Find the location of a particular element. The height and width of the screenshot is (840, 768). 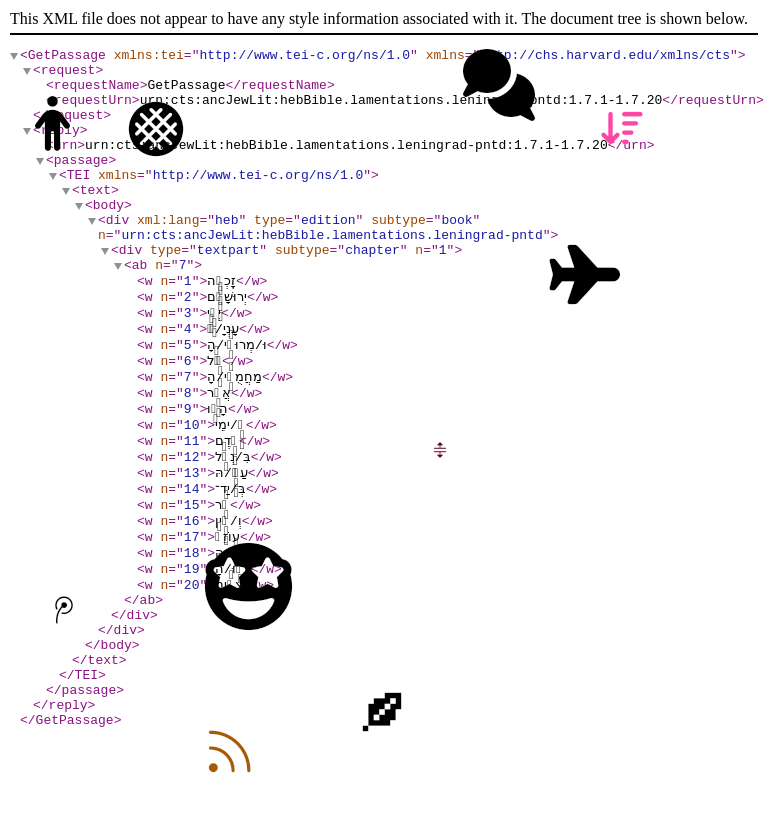

sort items in ascending order is located at coordinates (622, 128).